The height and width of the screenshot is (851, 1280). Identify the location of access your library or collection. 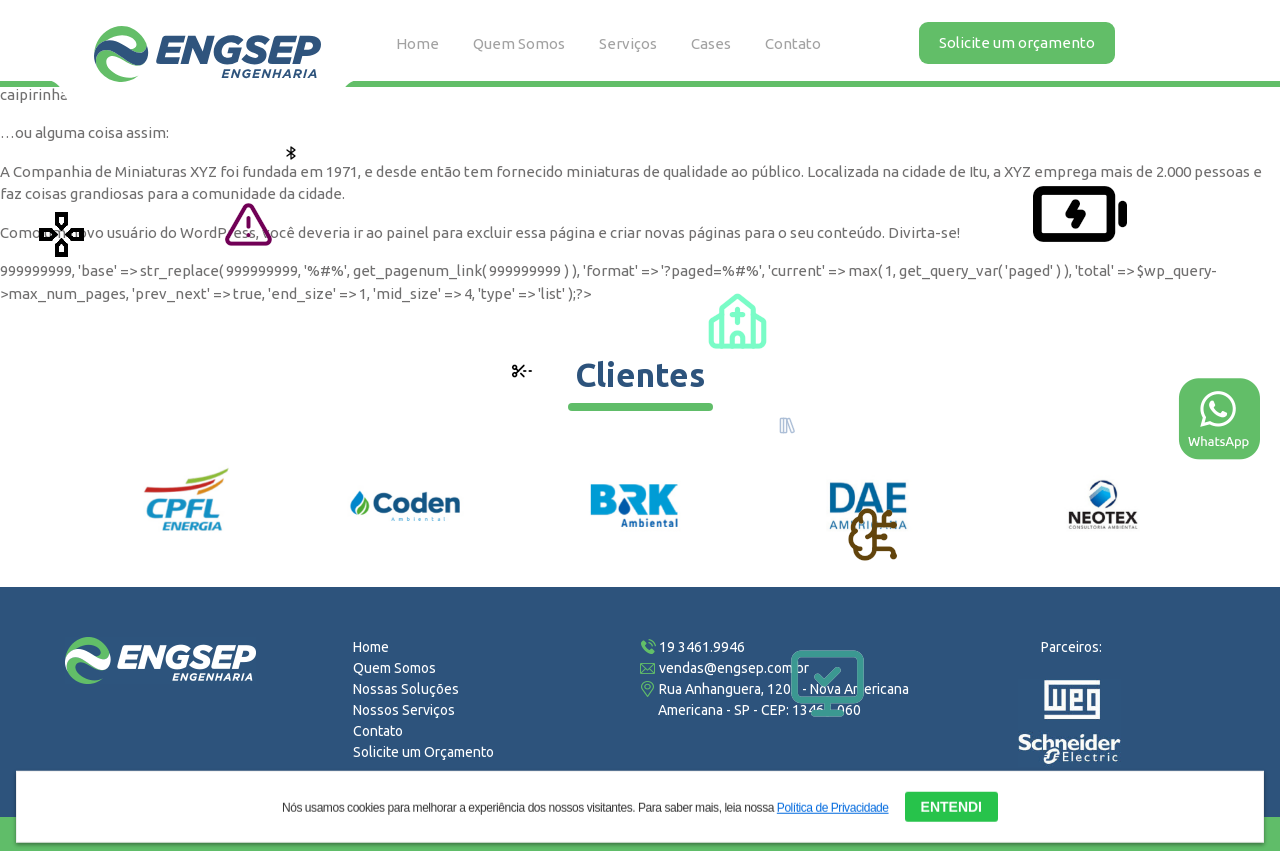
(787, 425).